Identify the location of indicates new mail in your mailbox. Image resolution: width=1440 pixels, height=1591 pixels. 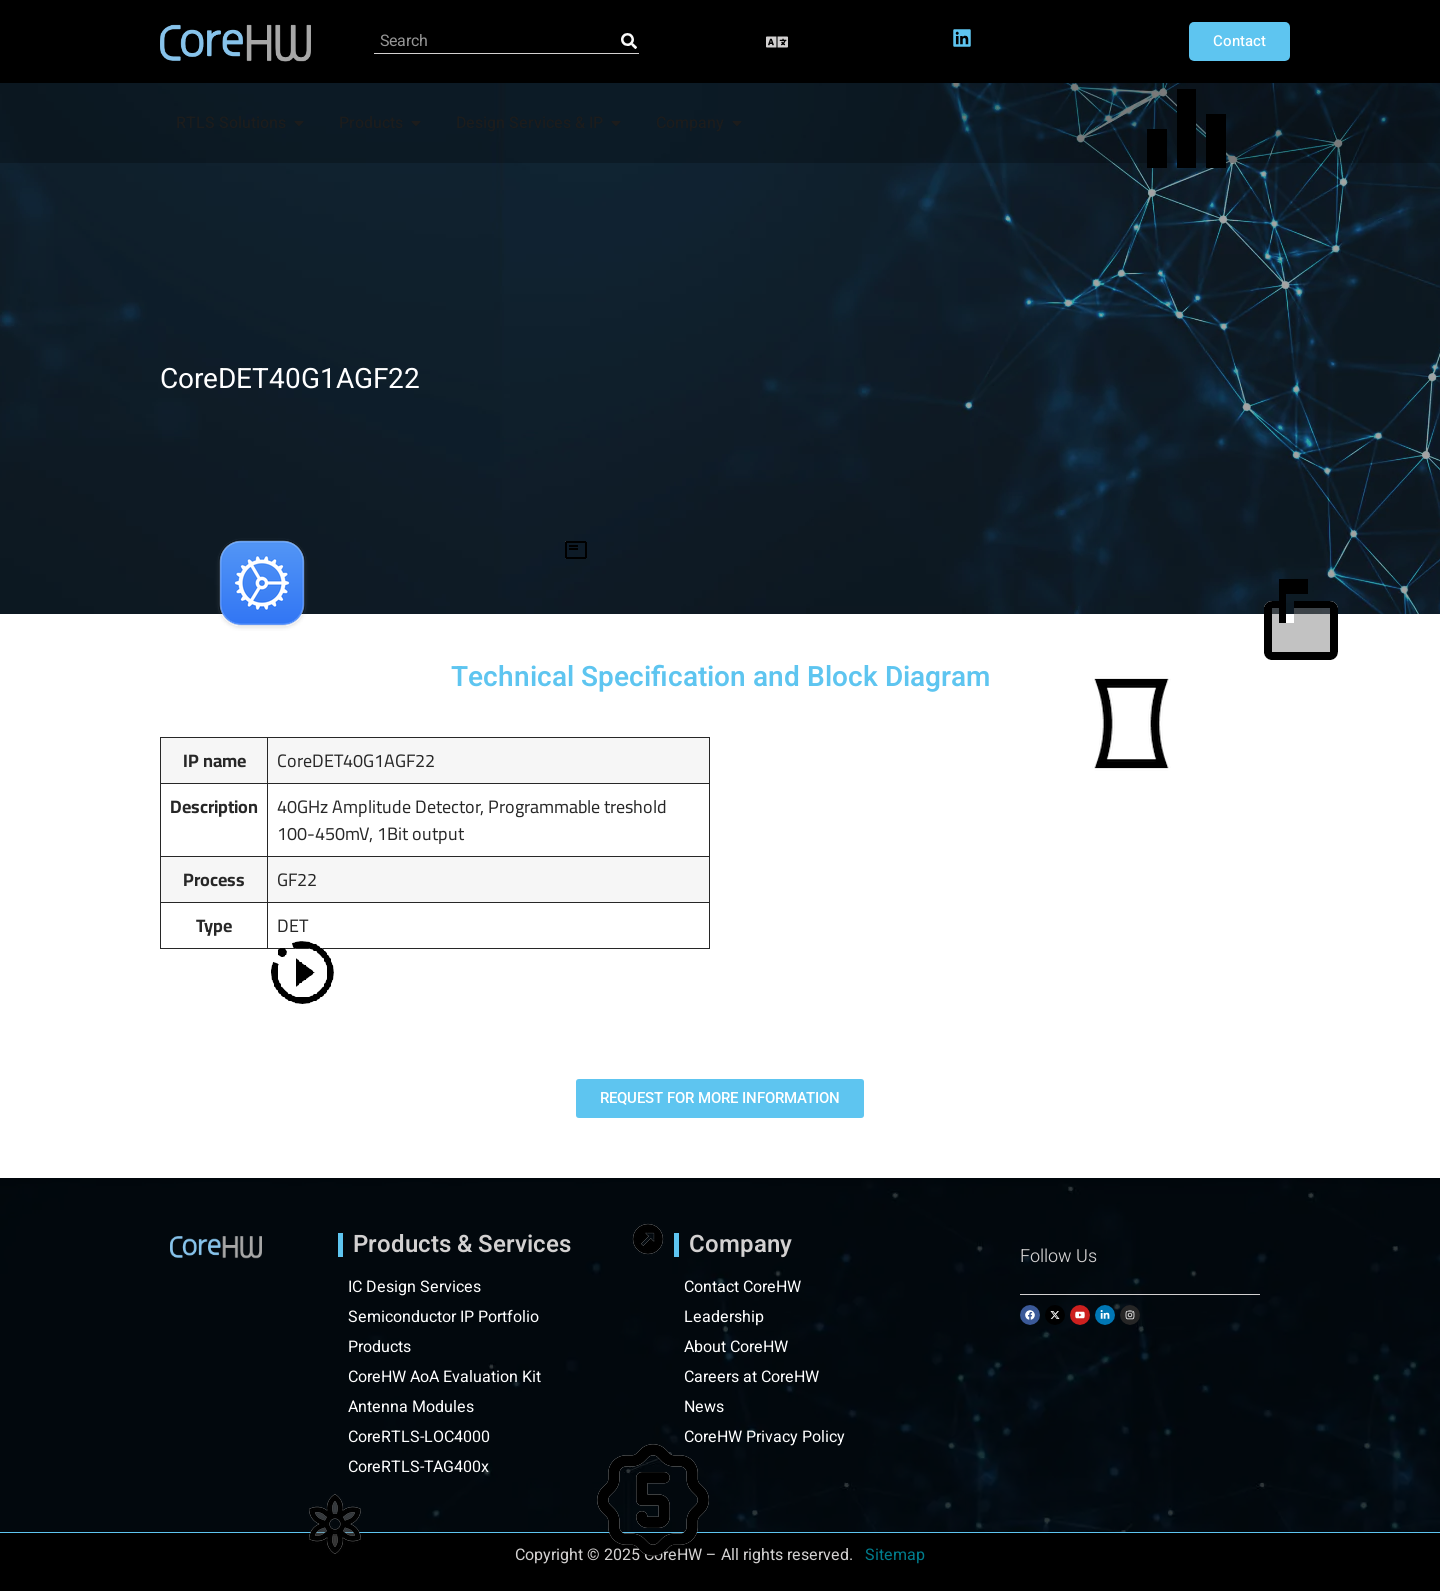
(1301, 623).